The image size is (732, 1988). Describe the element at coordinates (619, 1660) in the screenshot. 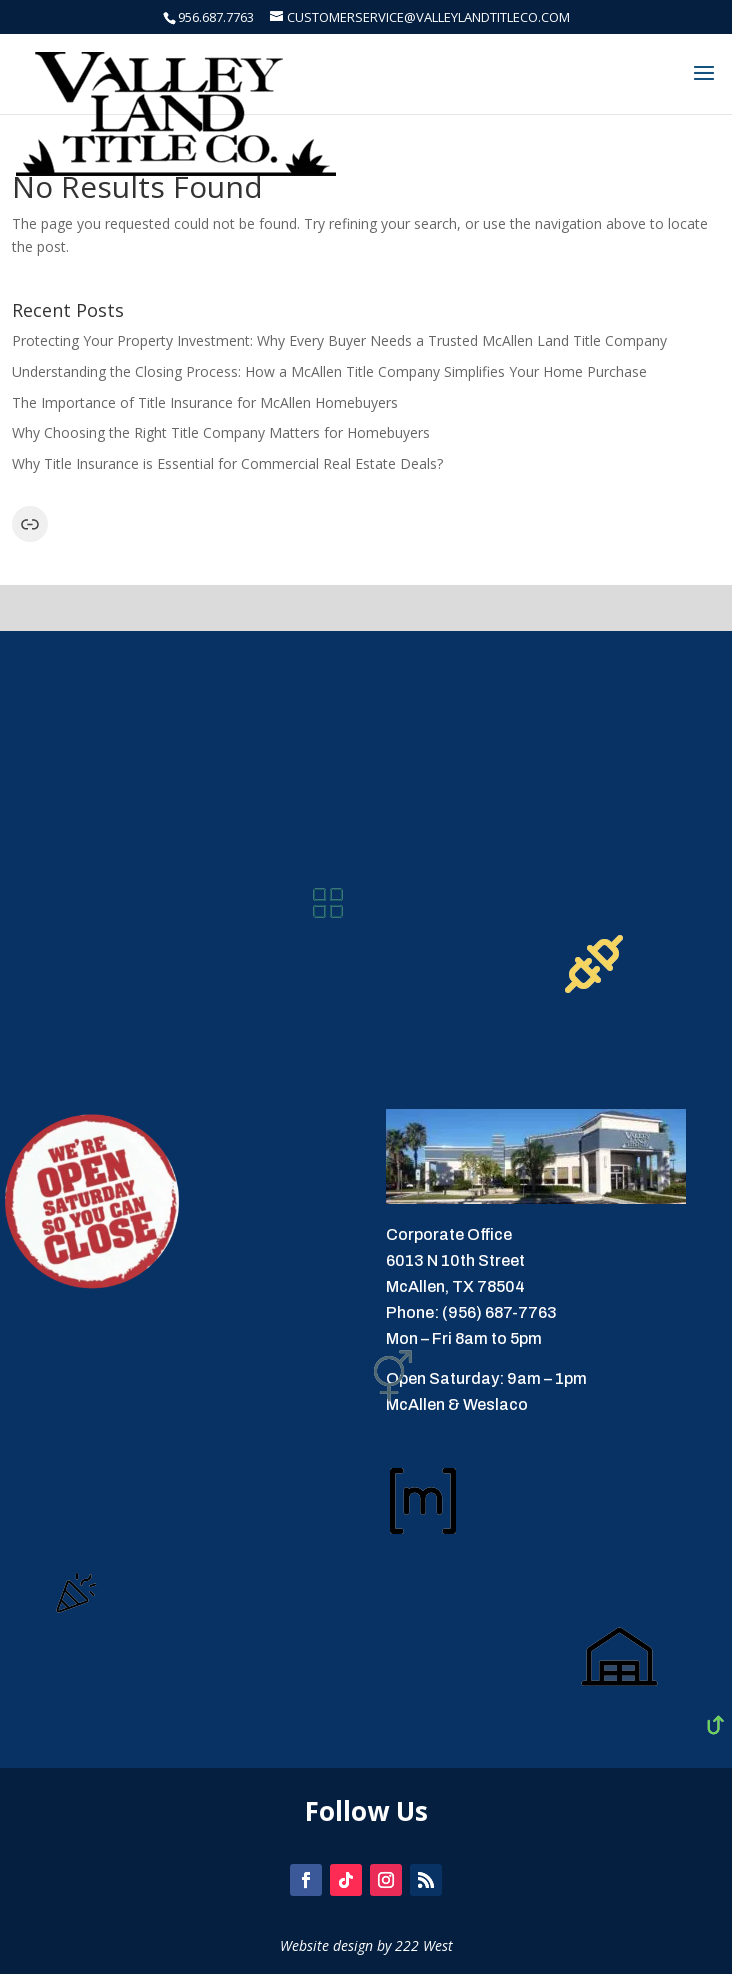

I see `access garage or parking settings` at that location.